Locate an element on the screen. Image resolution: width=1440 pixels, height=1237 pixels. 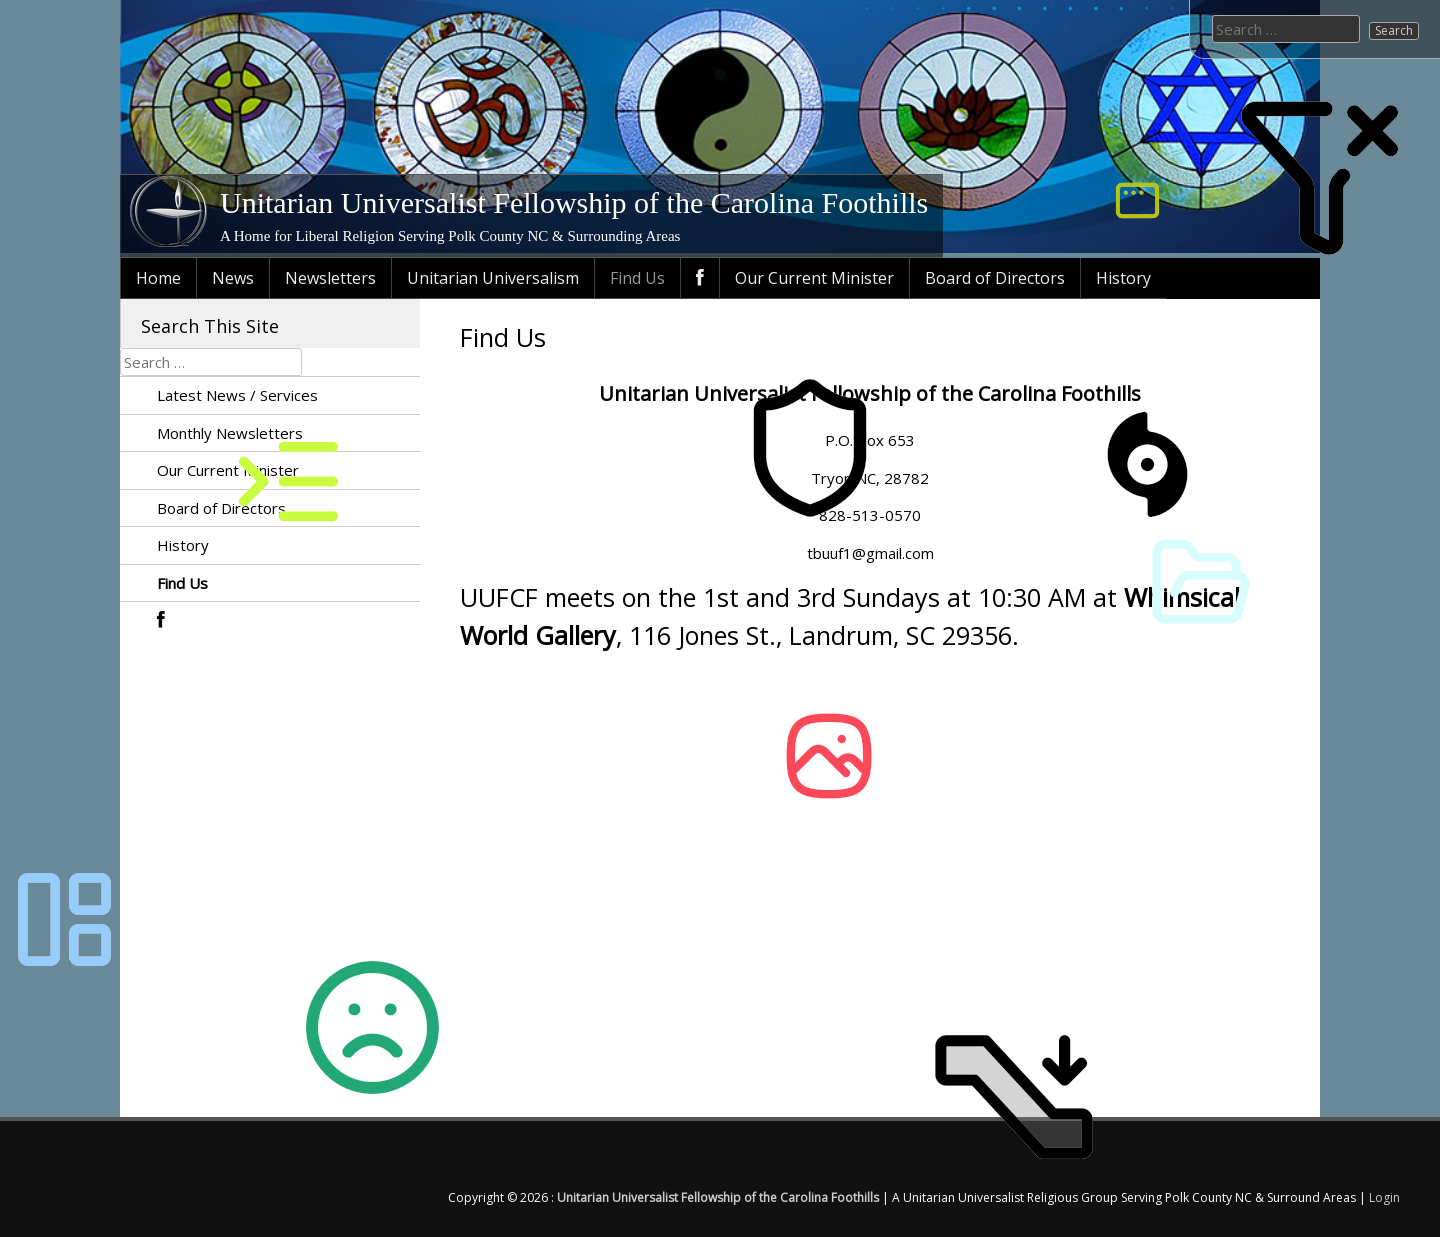
submit negative feedback or rating is located at coordinates (372, 1027).